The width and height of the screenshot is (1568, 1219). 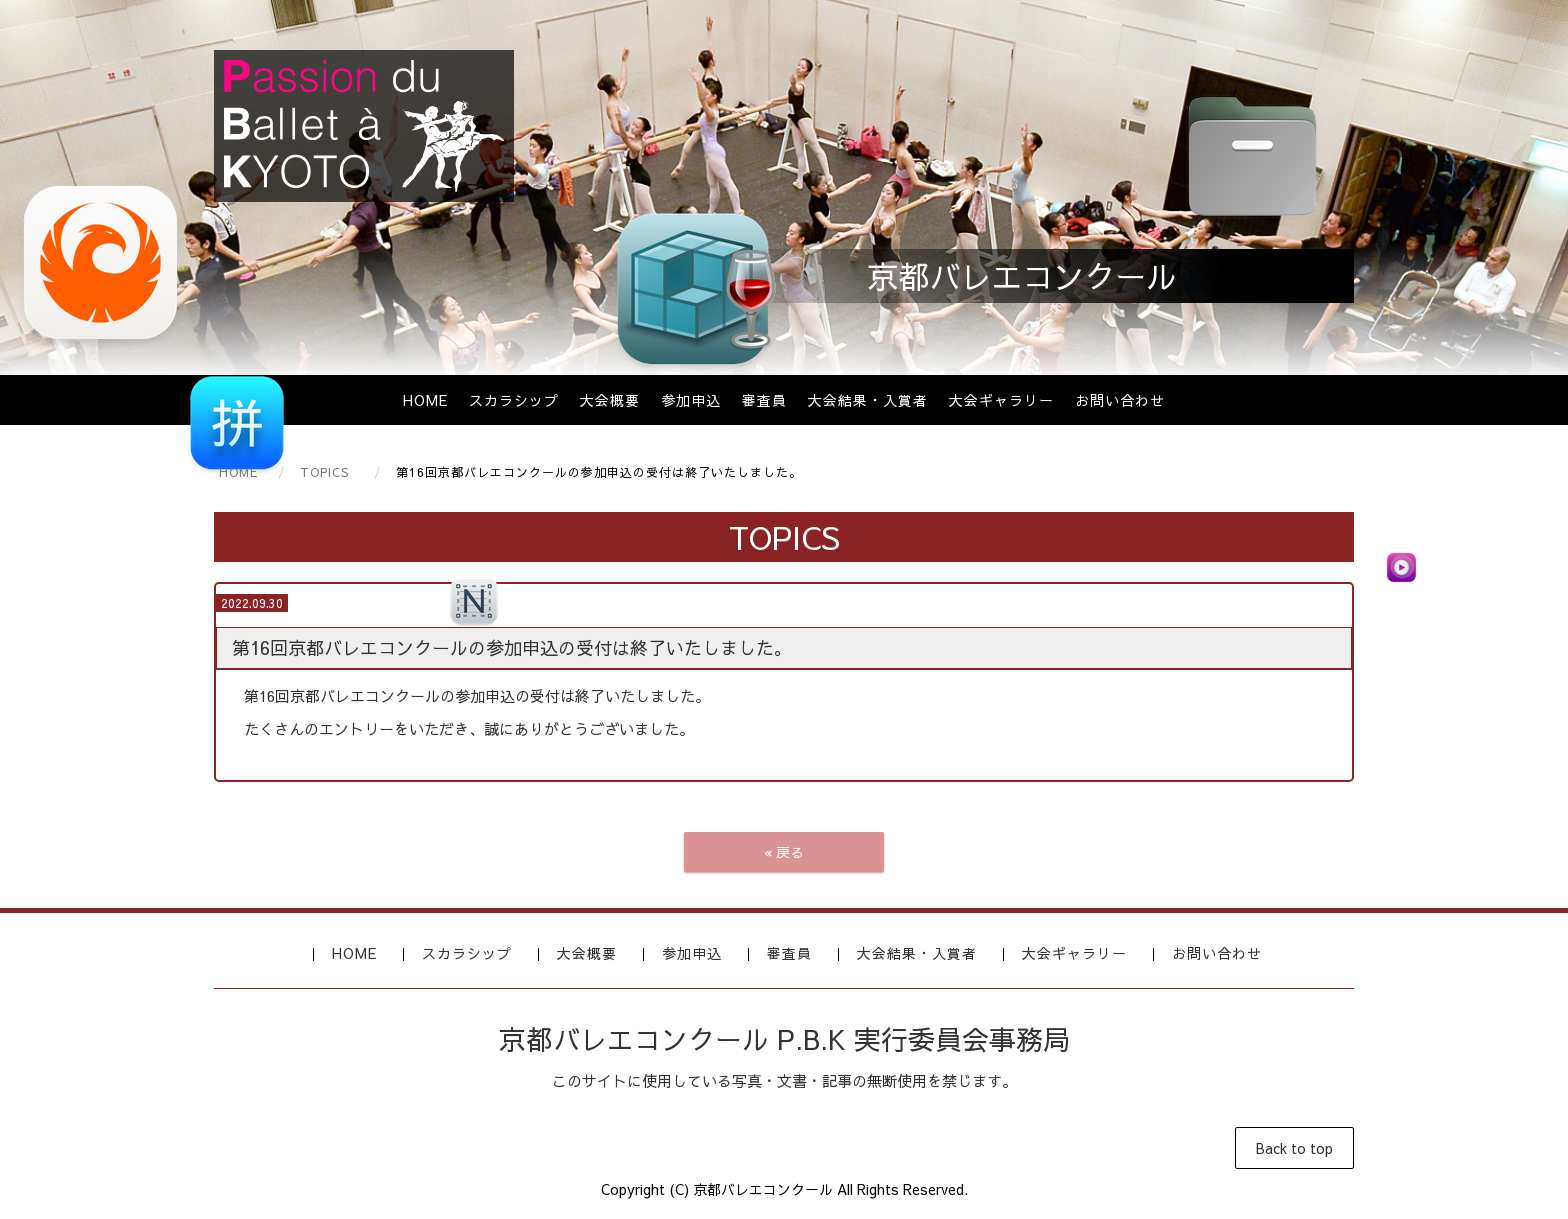 I want to click on open mpv media player, so click(x=1401, y=567).